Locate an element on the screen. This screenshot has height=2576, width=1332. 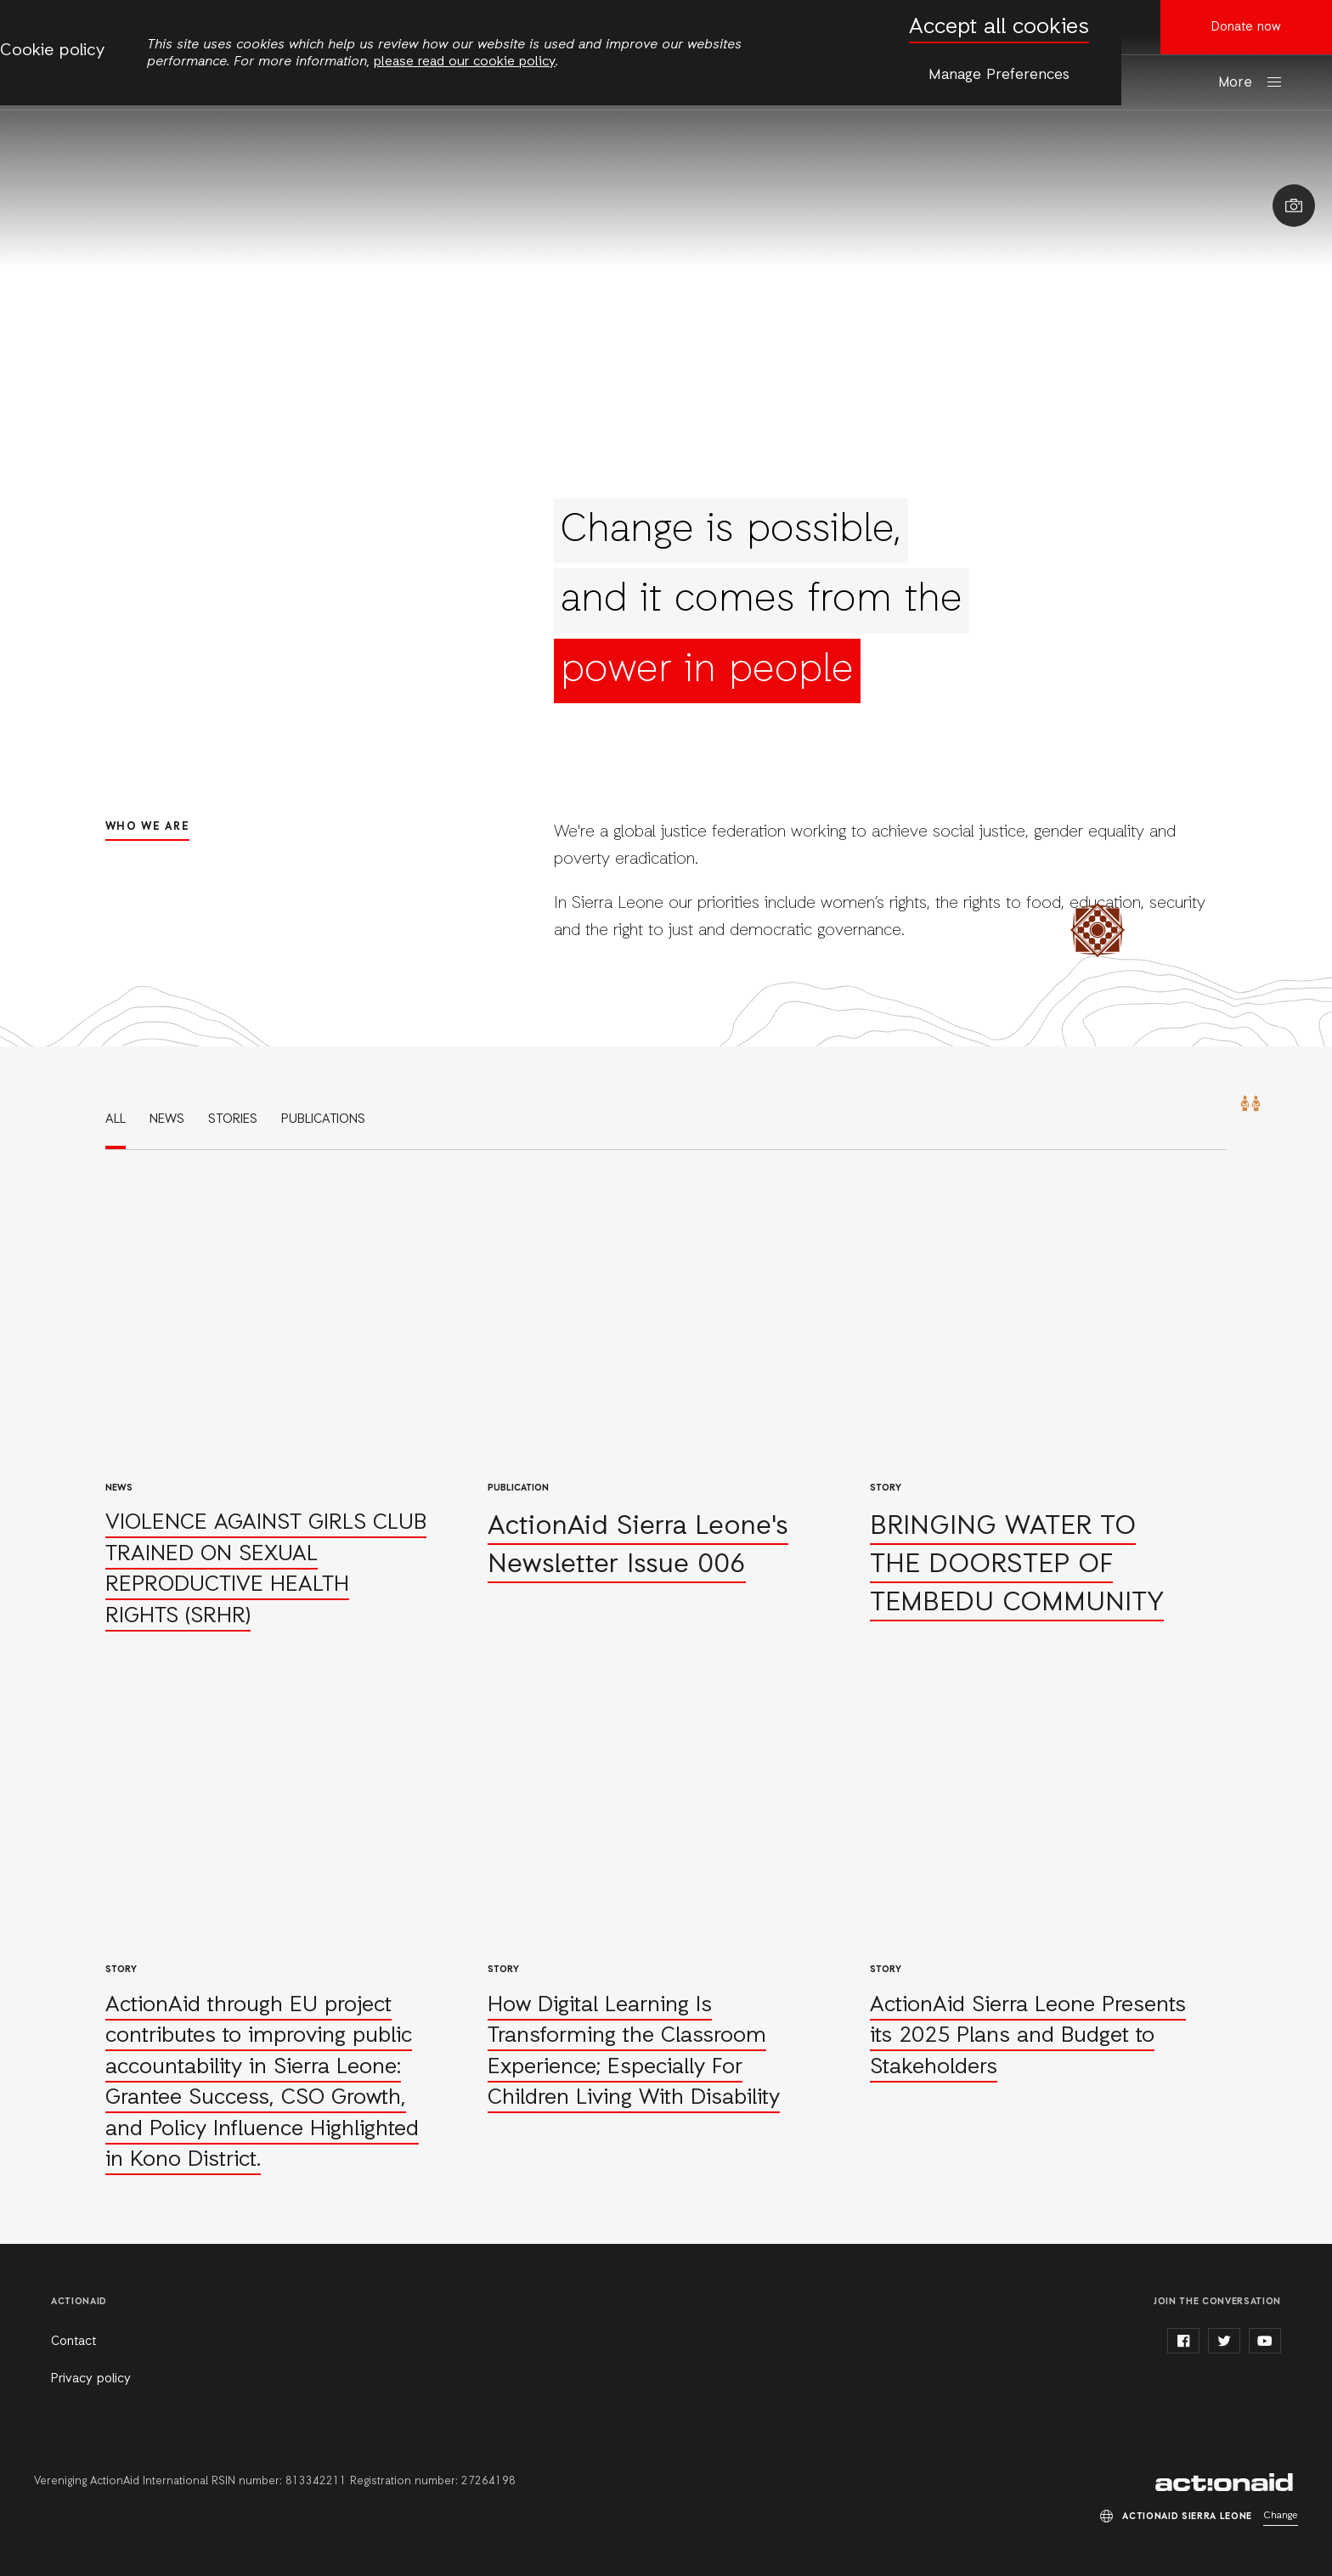
decorative geometric pattern or badge element is located at coordinates (1098, 930).